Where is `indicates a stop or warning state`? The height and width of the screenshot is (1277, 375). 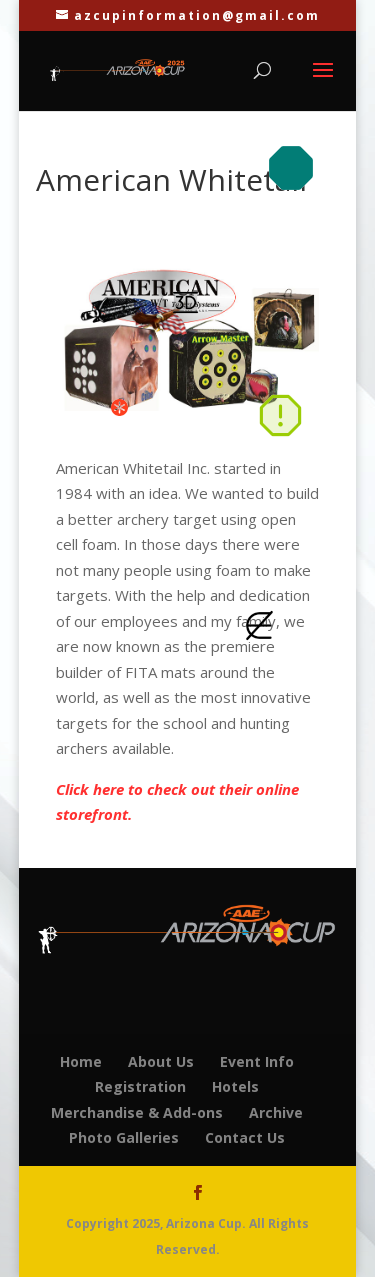 indicates a stop or warning state is located at coordinates (291, 168).